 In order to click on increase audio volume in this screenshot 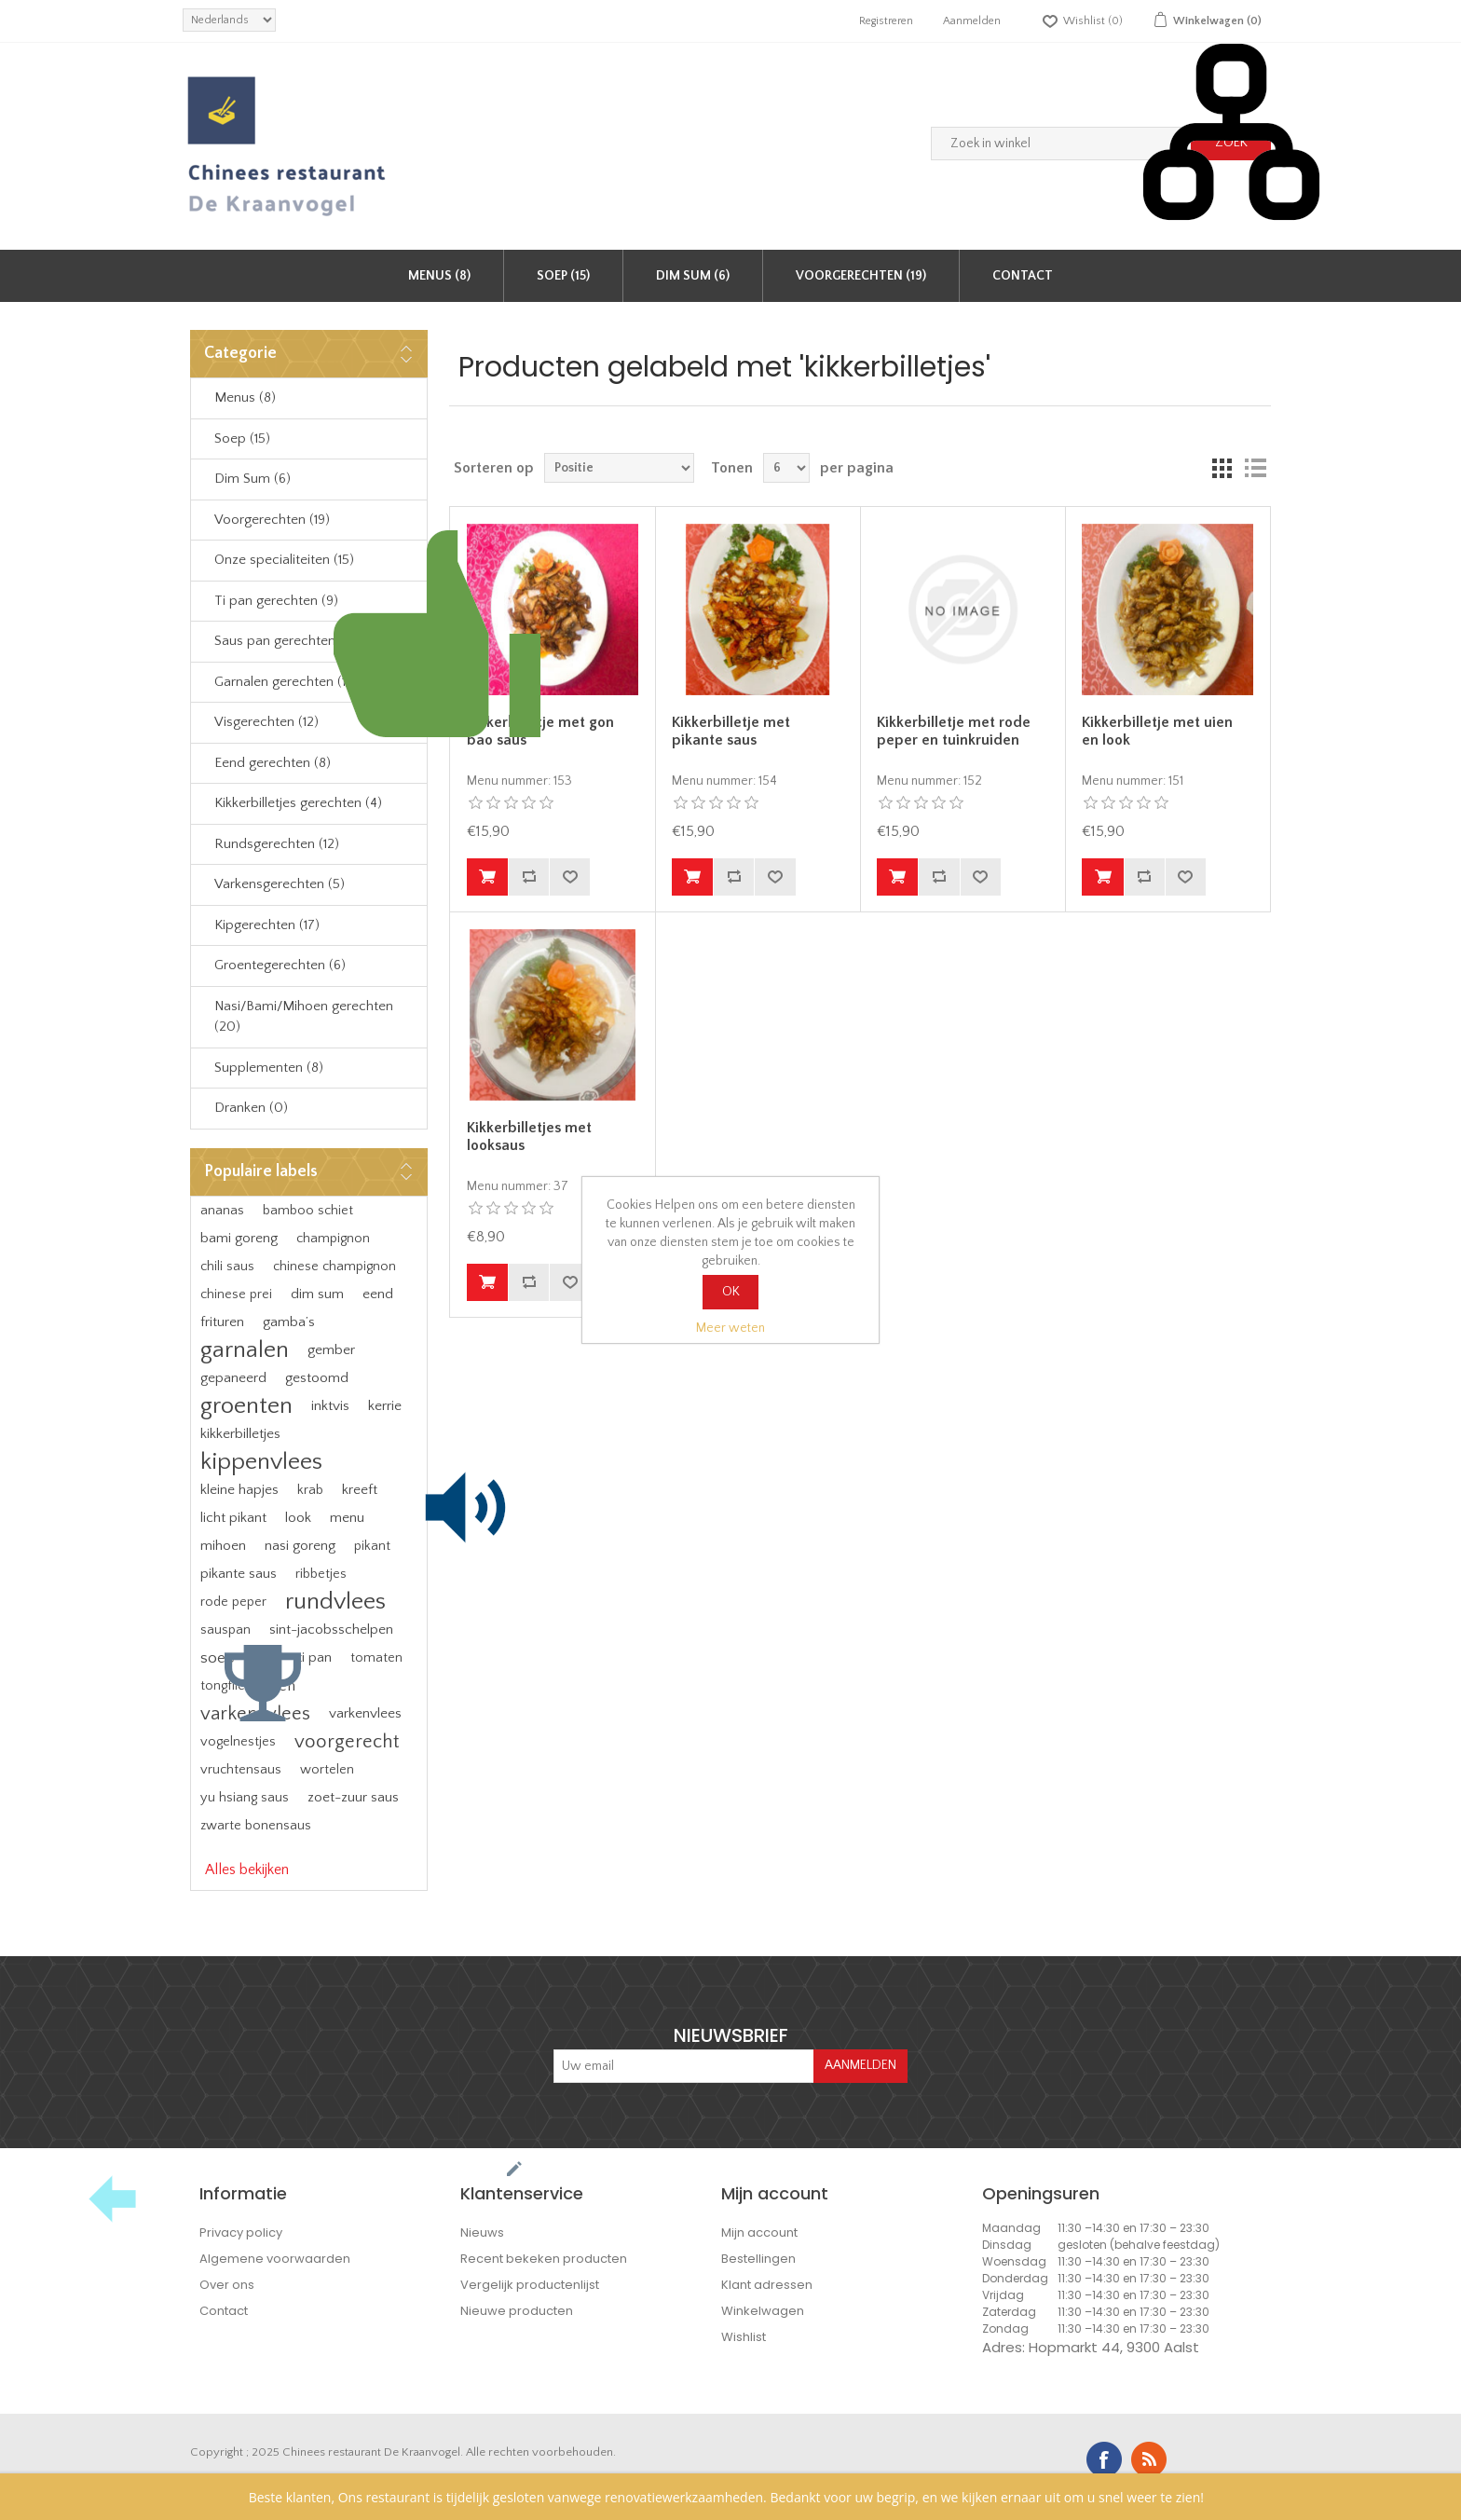, I will do `click(465, 1507)`.